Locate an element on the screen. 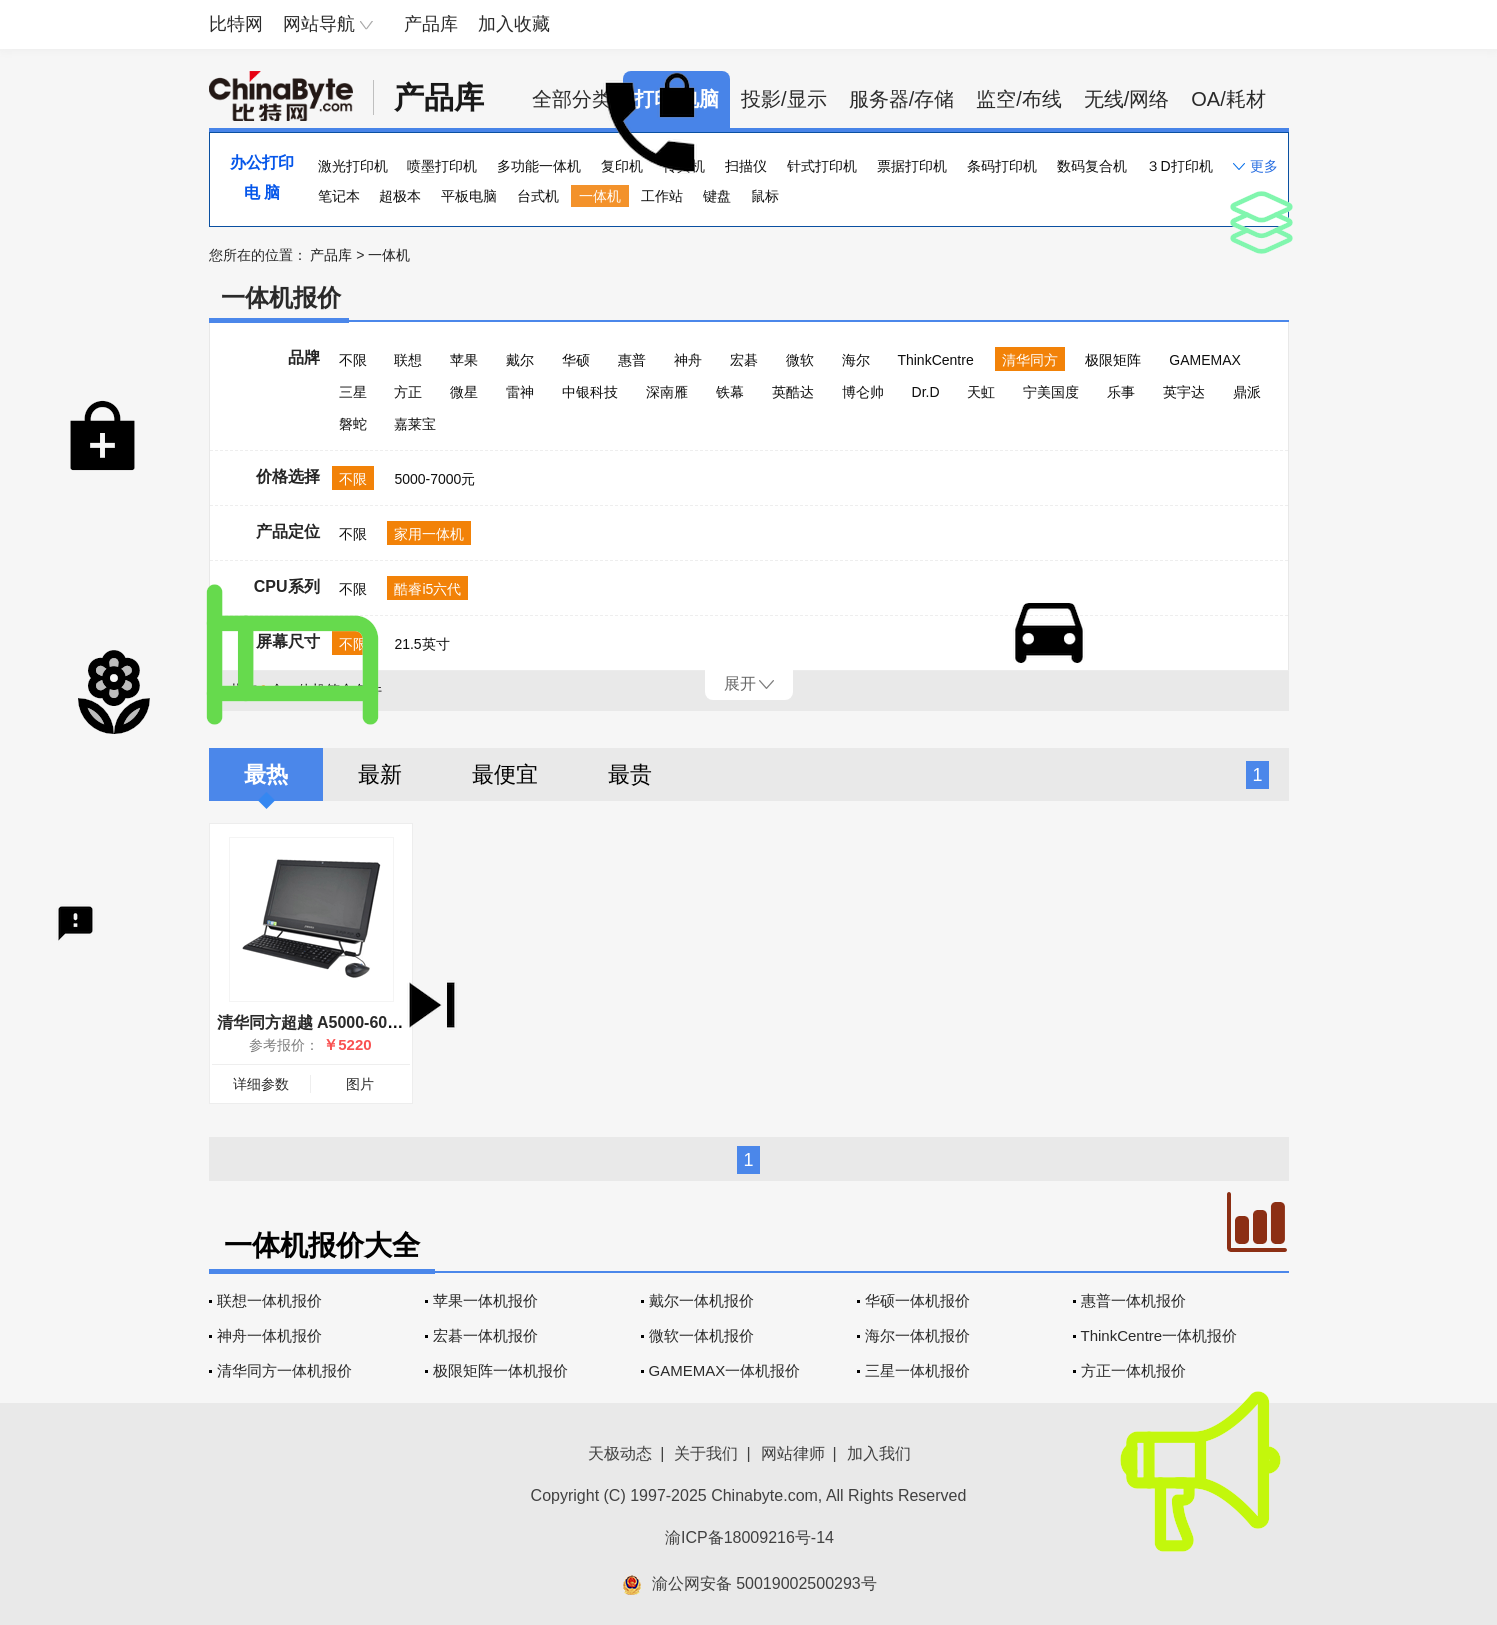 This screenshot has height=1625, width=1497. skip to the next track or media item is located at coordinates (432, 1005).